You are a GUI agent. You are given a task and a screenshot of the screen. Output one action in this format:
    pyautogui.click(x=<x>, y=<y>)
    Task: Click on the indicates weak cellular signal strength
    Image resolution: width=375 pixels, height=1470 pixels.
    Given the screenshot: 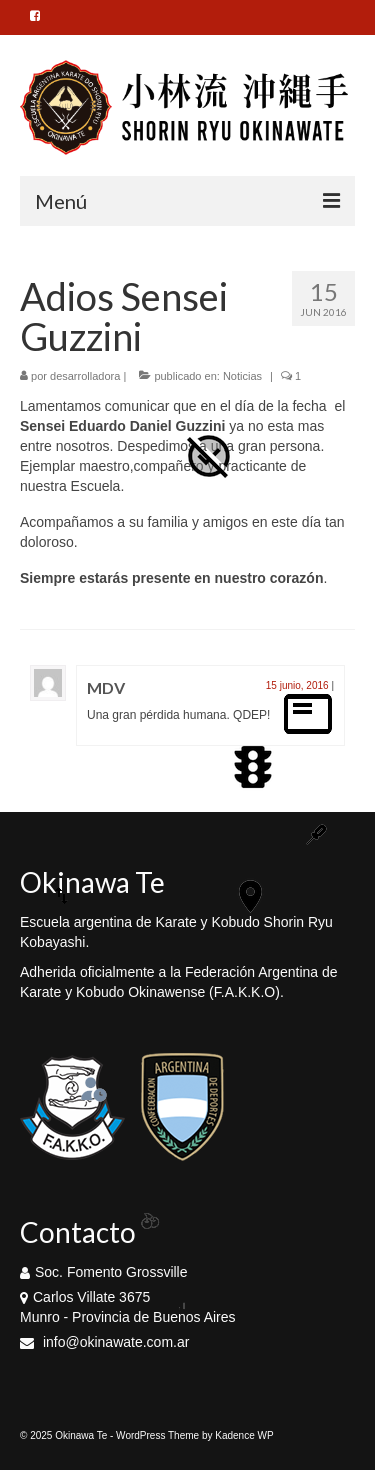 What is the action you would take?
    pyautogui.click(x=189, y=1300)
    